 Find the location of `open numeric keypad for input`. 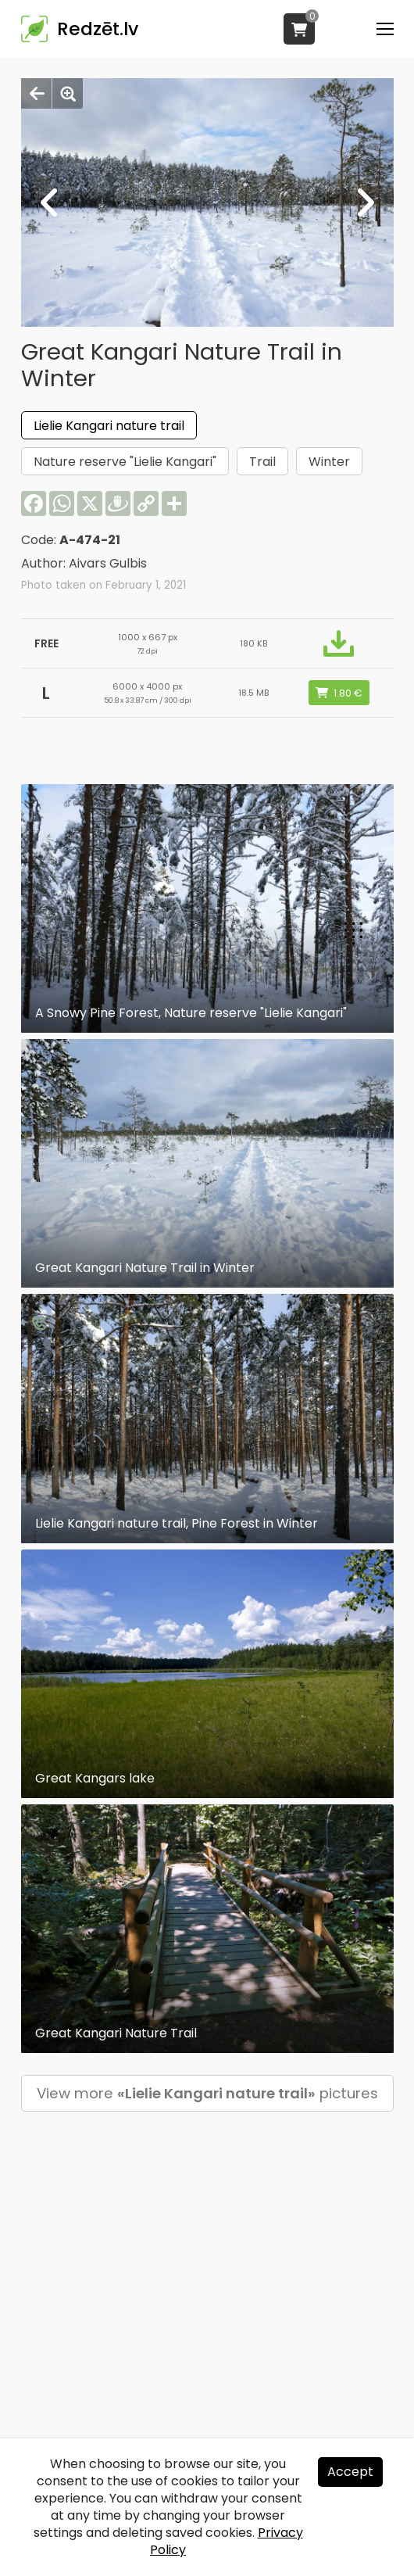

open numeric keypad for input is located at coordinates (353, 933).